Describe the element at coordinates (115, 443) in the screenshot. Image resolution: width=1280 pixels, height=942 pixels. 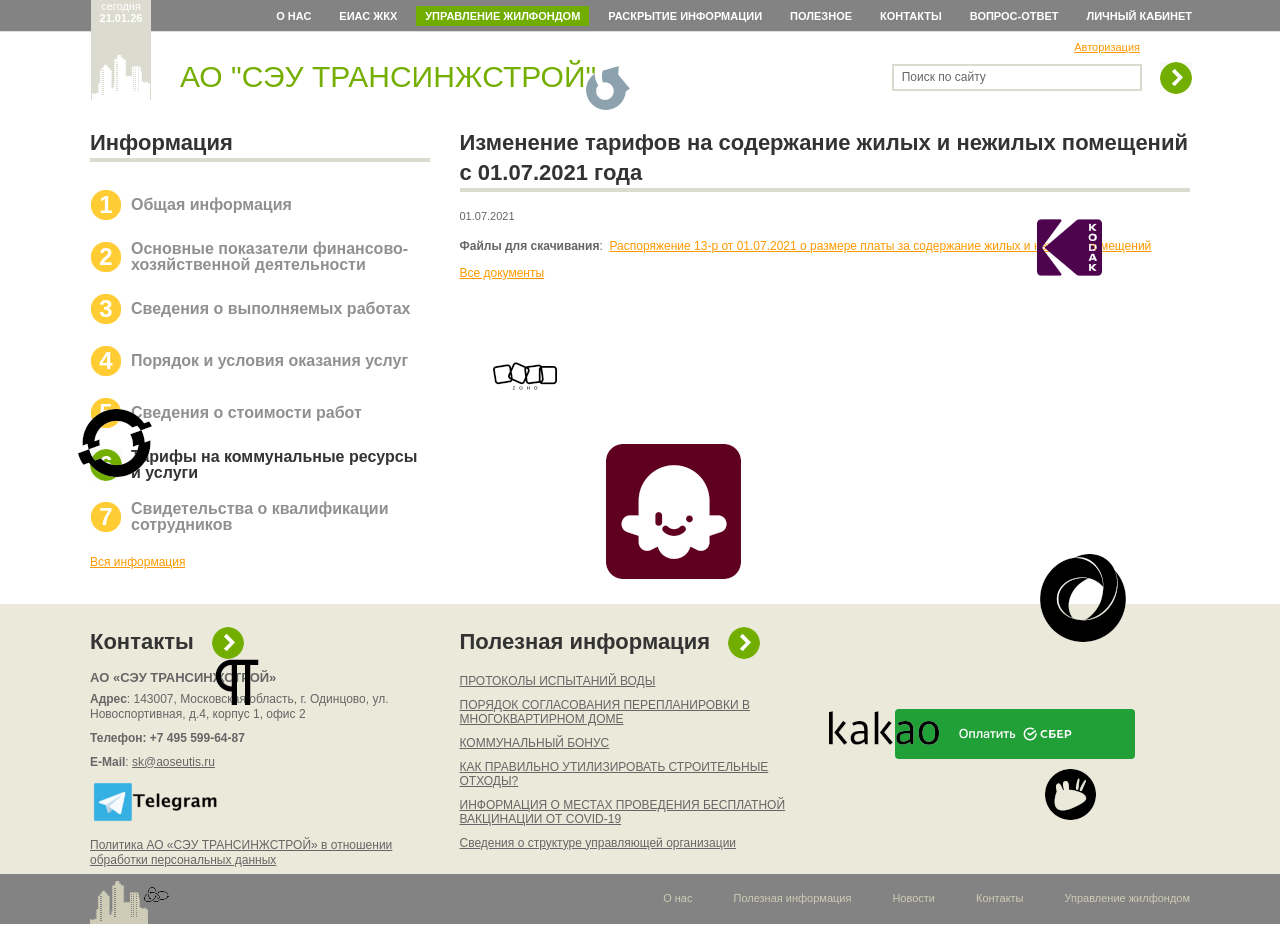
I see `Red Hat OpenShift platform logo` at that location.